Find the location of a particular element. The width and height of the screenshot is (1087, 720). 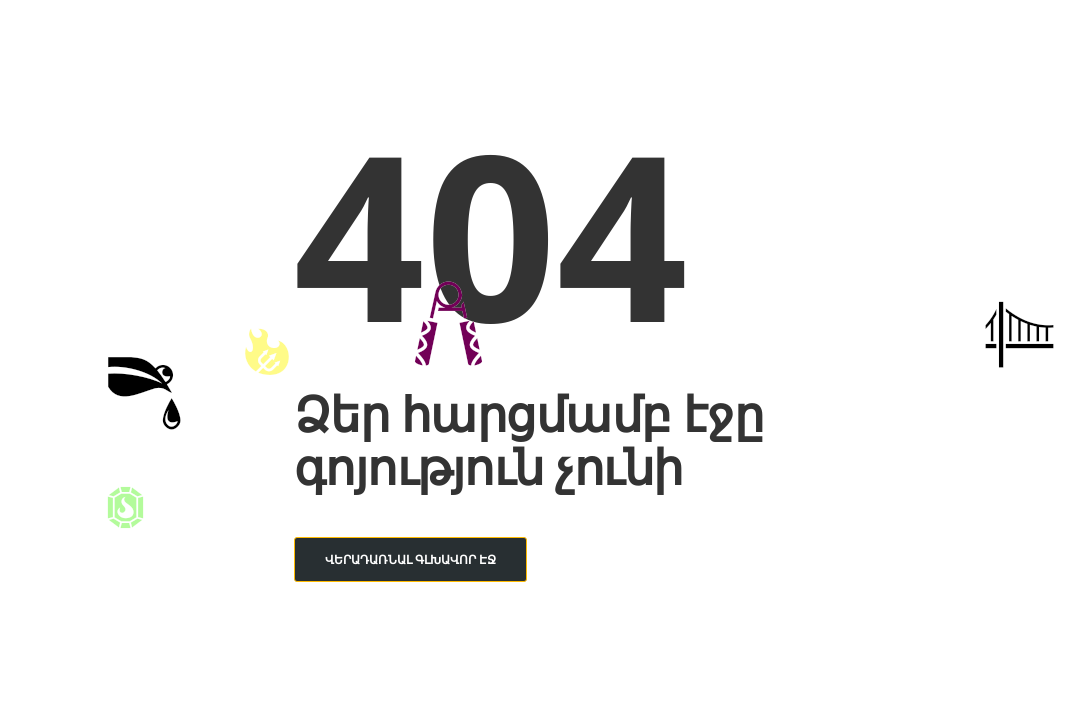

equip or activate a fire-element gem is located at coordinates (125, 507).